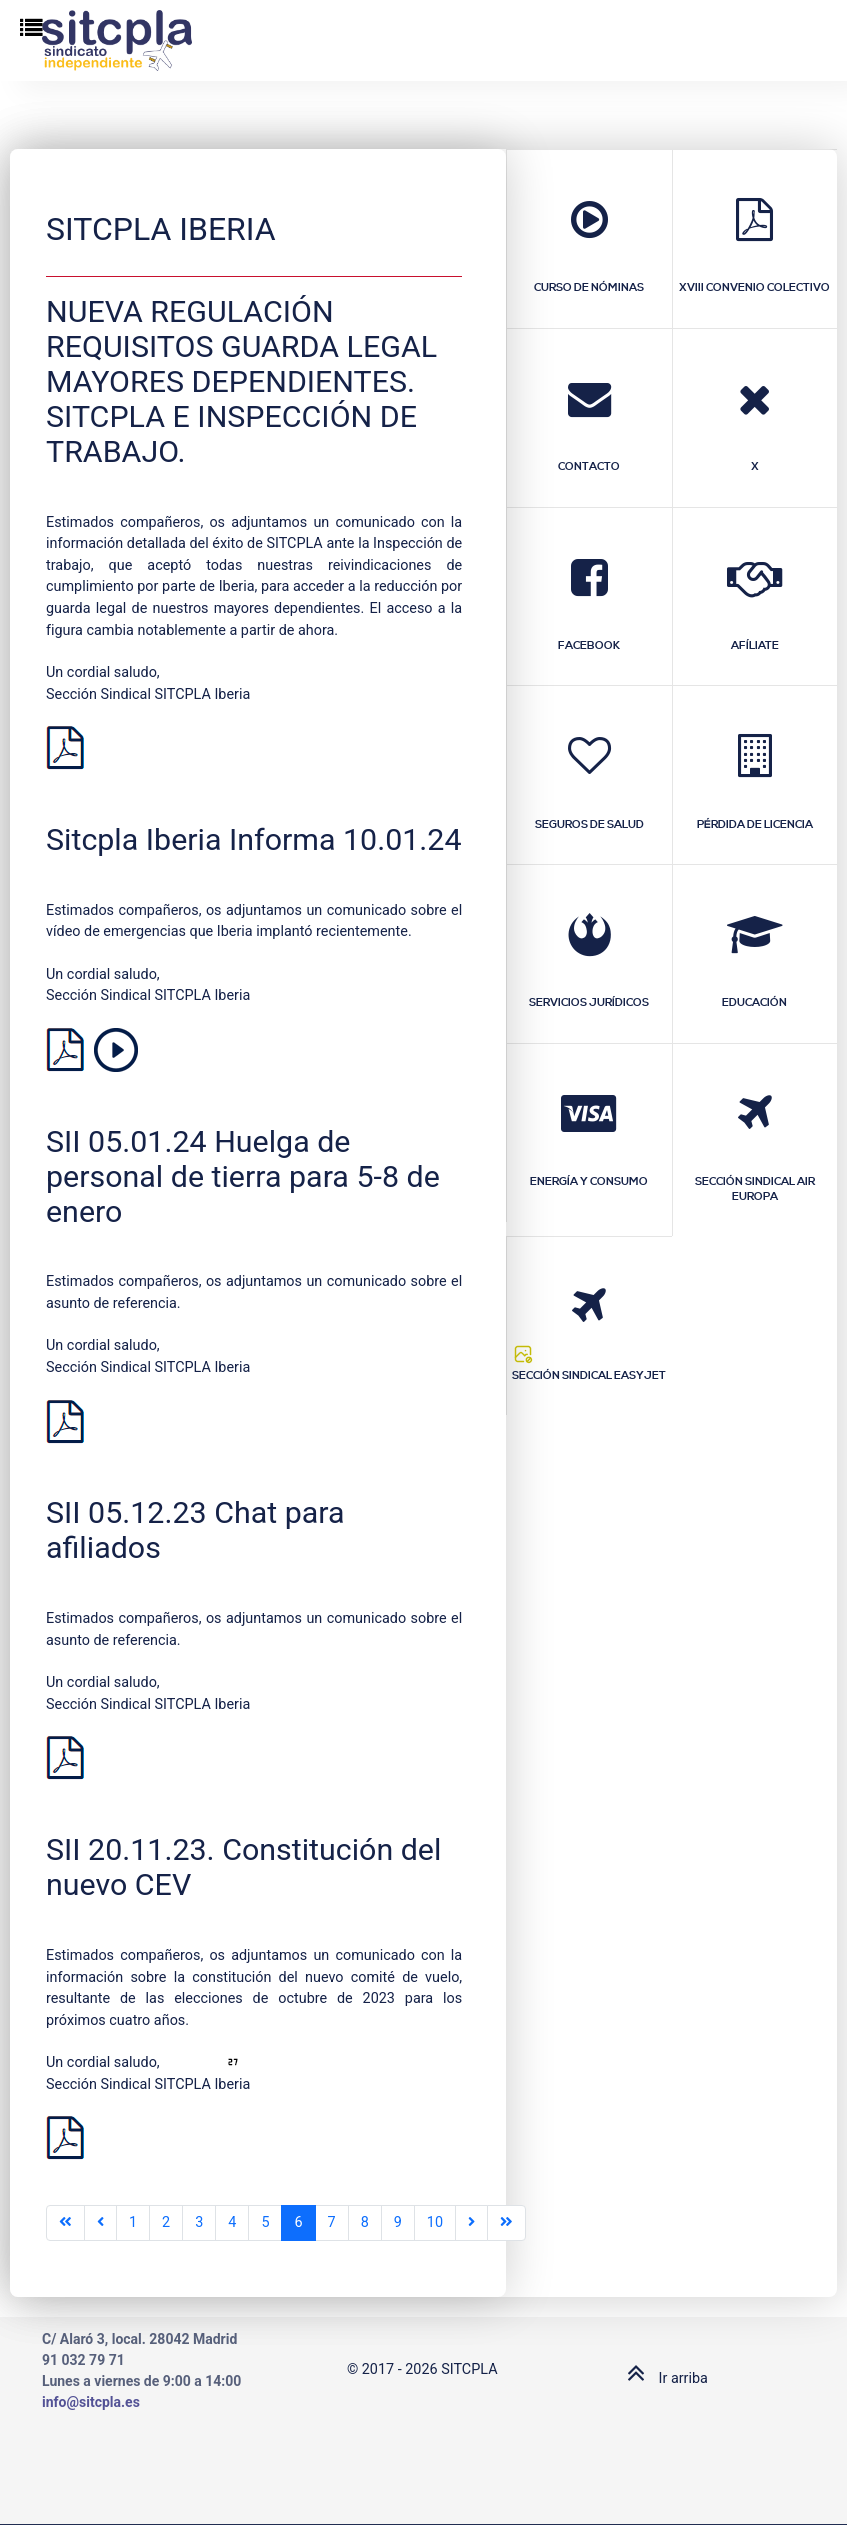  I want to click on cancel image upload, so click(523, 1354).